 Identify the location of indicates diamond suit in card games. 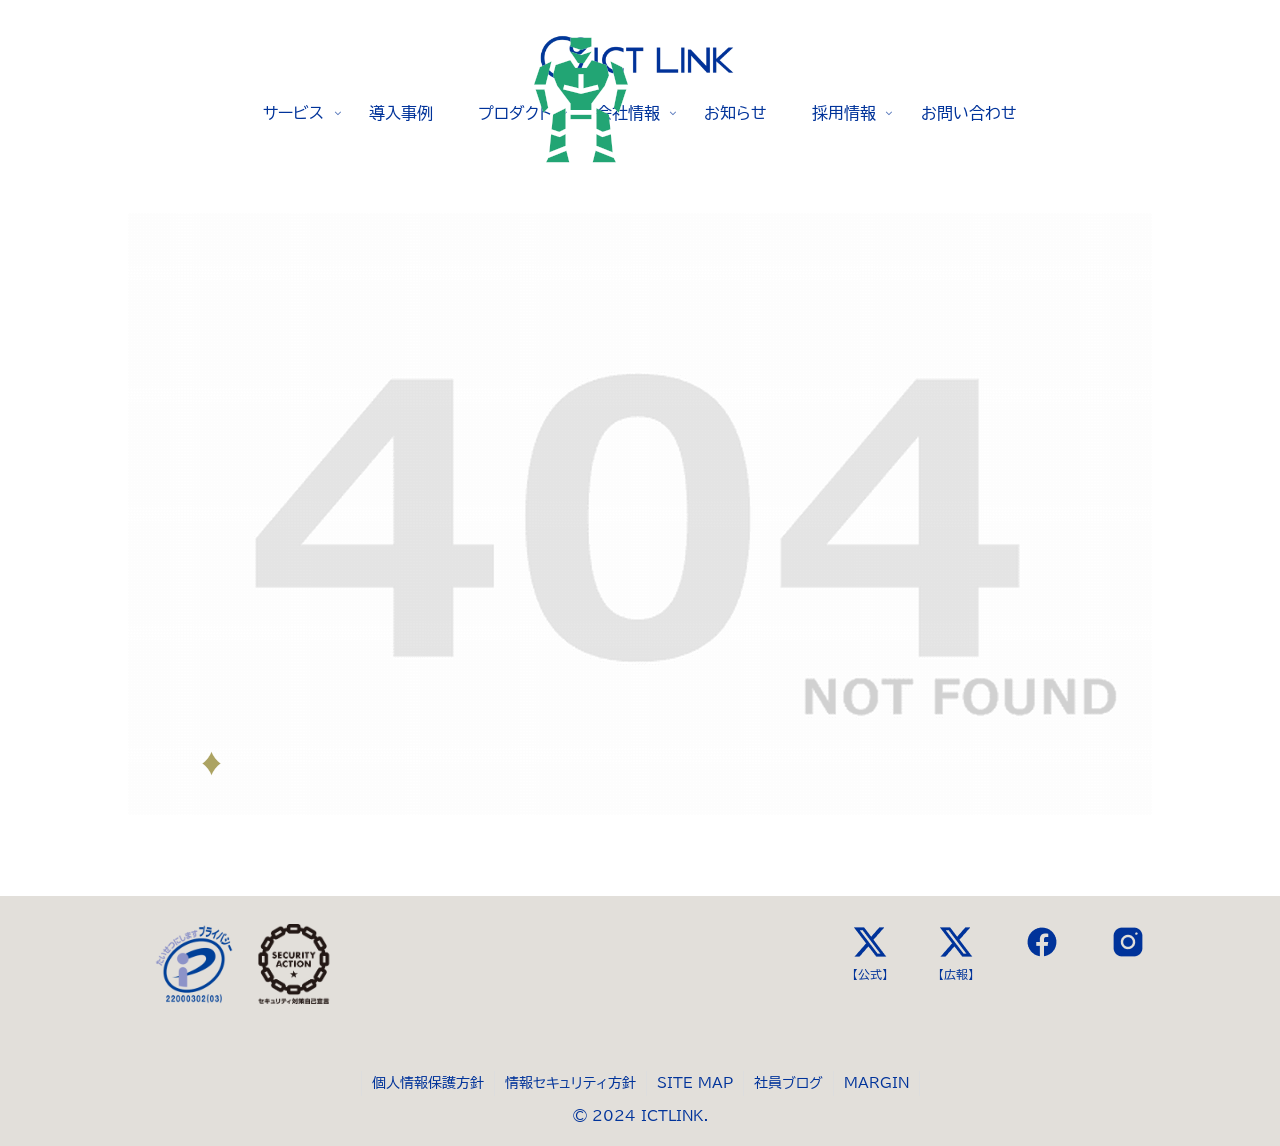
(211, 763).